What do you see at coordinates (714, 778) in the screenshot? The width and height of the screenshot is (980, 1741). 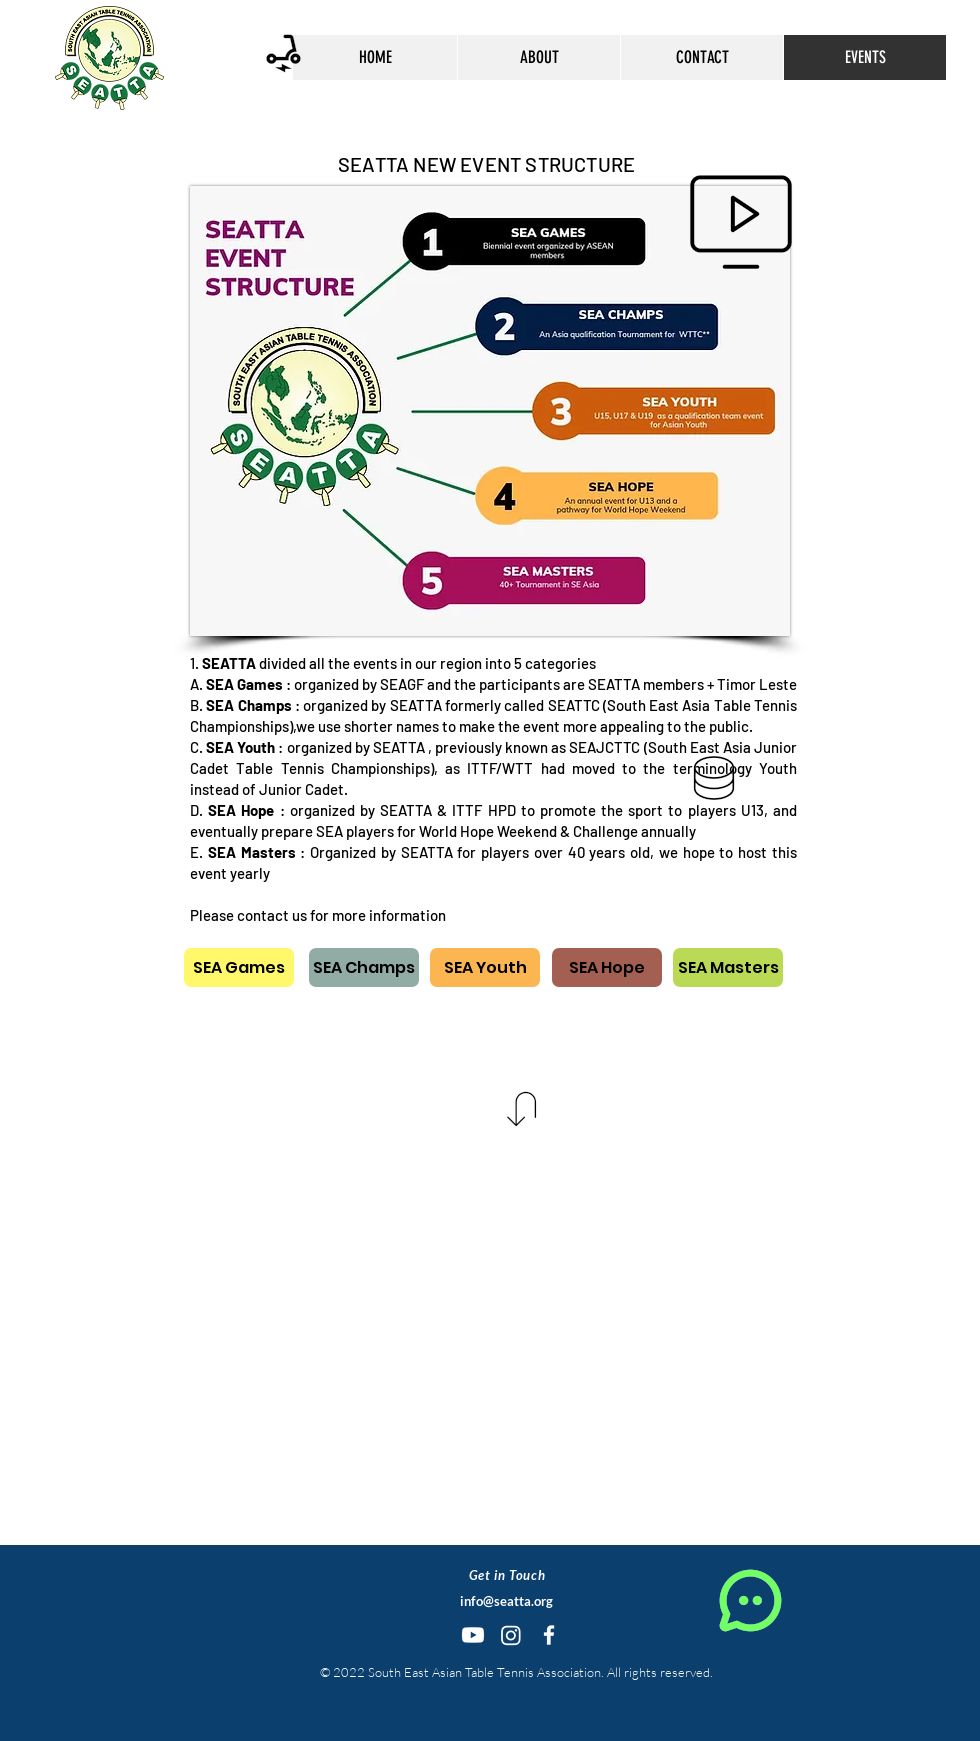 I see `access database or data storage` at bounding box center [714, 778].